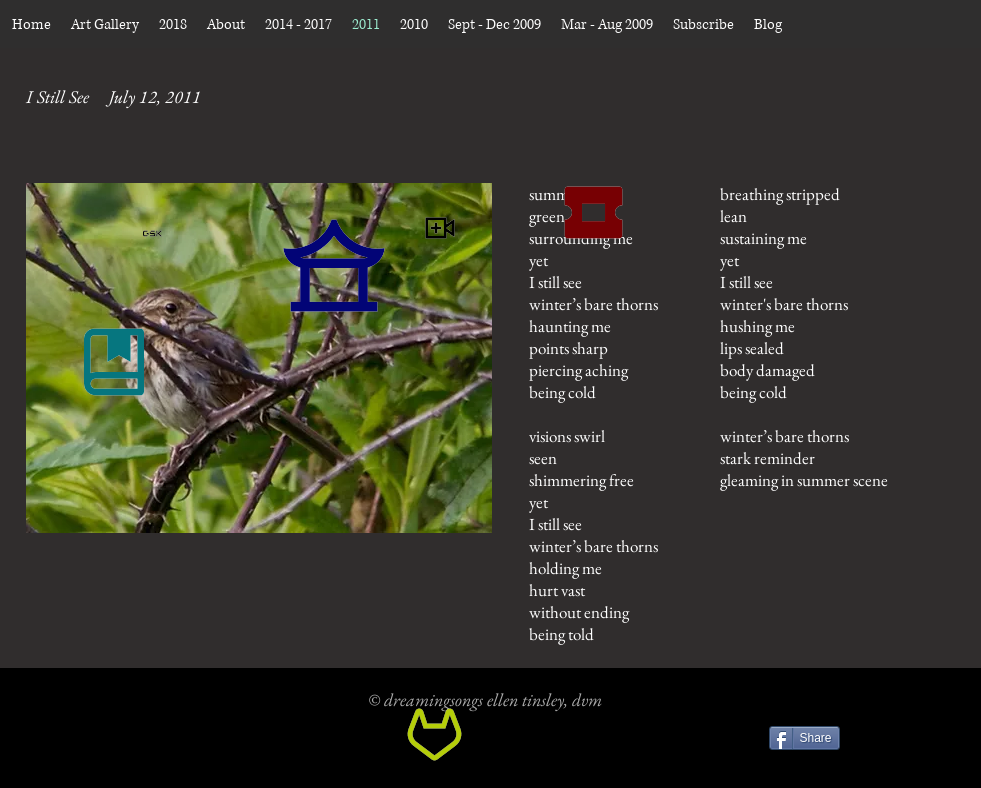 This screenshot has height=788, width=981. What do you see at coordinates (434, 734) in the screenshot?
I see `open GitLab repository` at bounding box center [434, 734].